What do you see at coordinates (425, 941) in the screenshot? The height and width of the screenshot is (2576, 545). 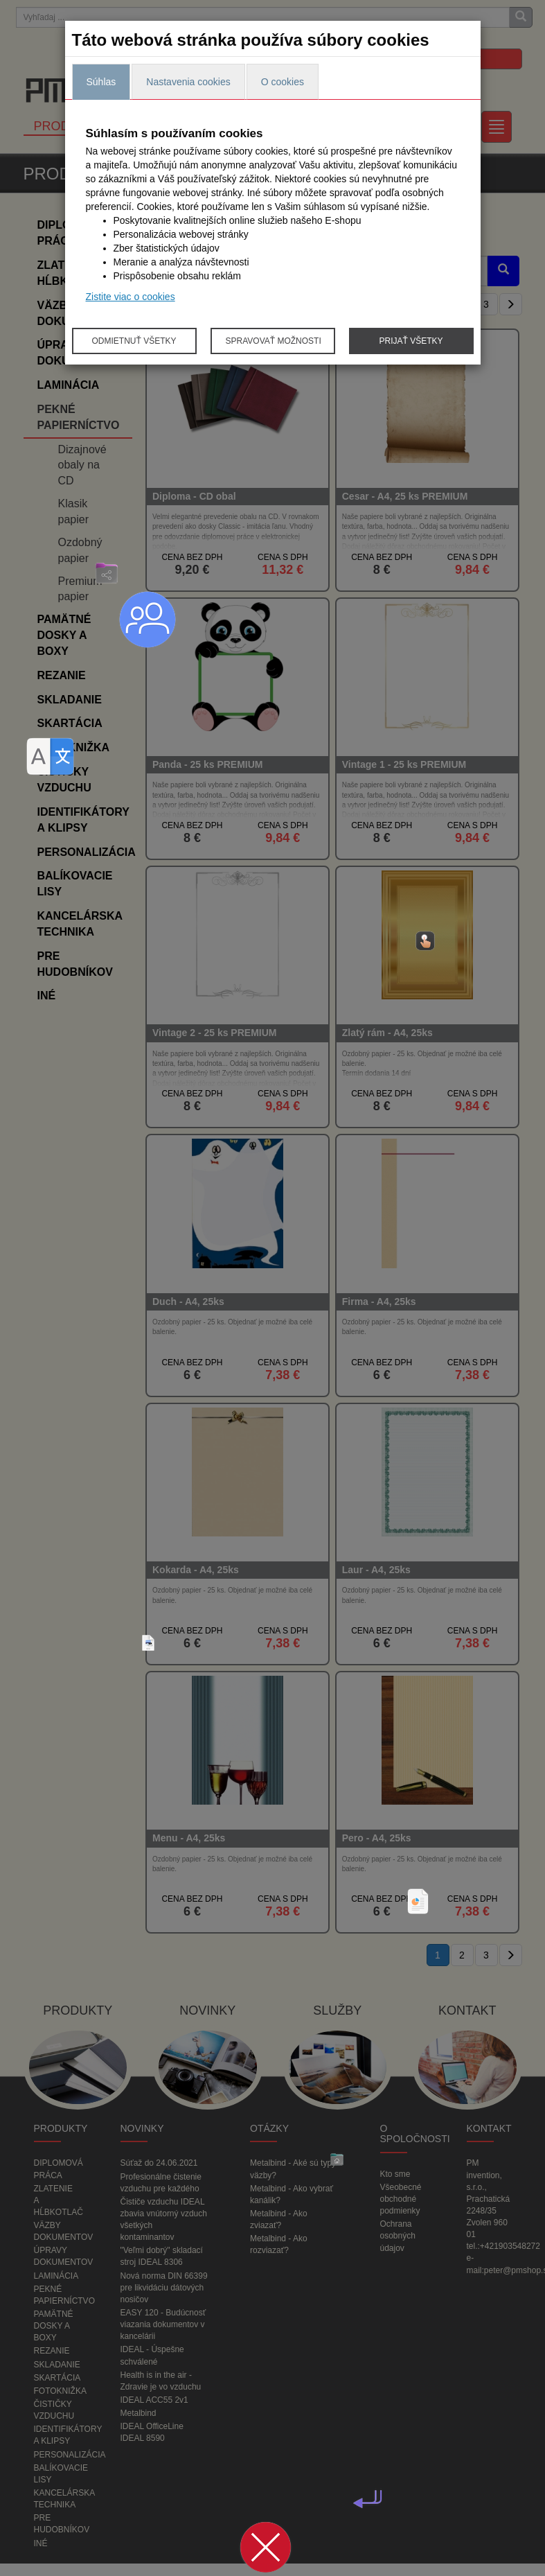 I see `configure touchscreen settings` at bounding box center [425, 941].